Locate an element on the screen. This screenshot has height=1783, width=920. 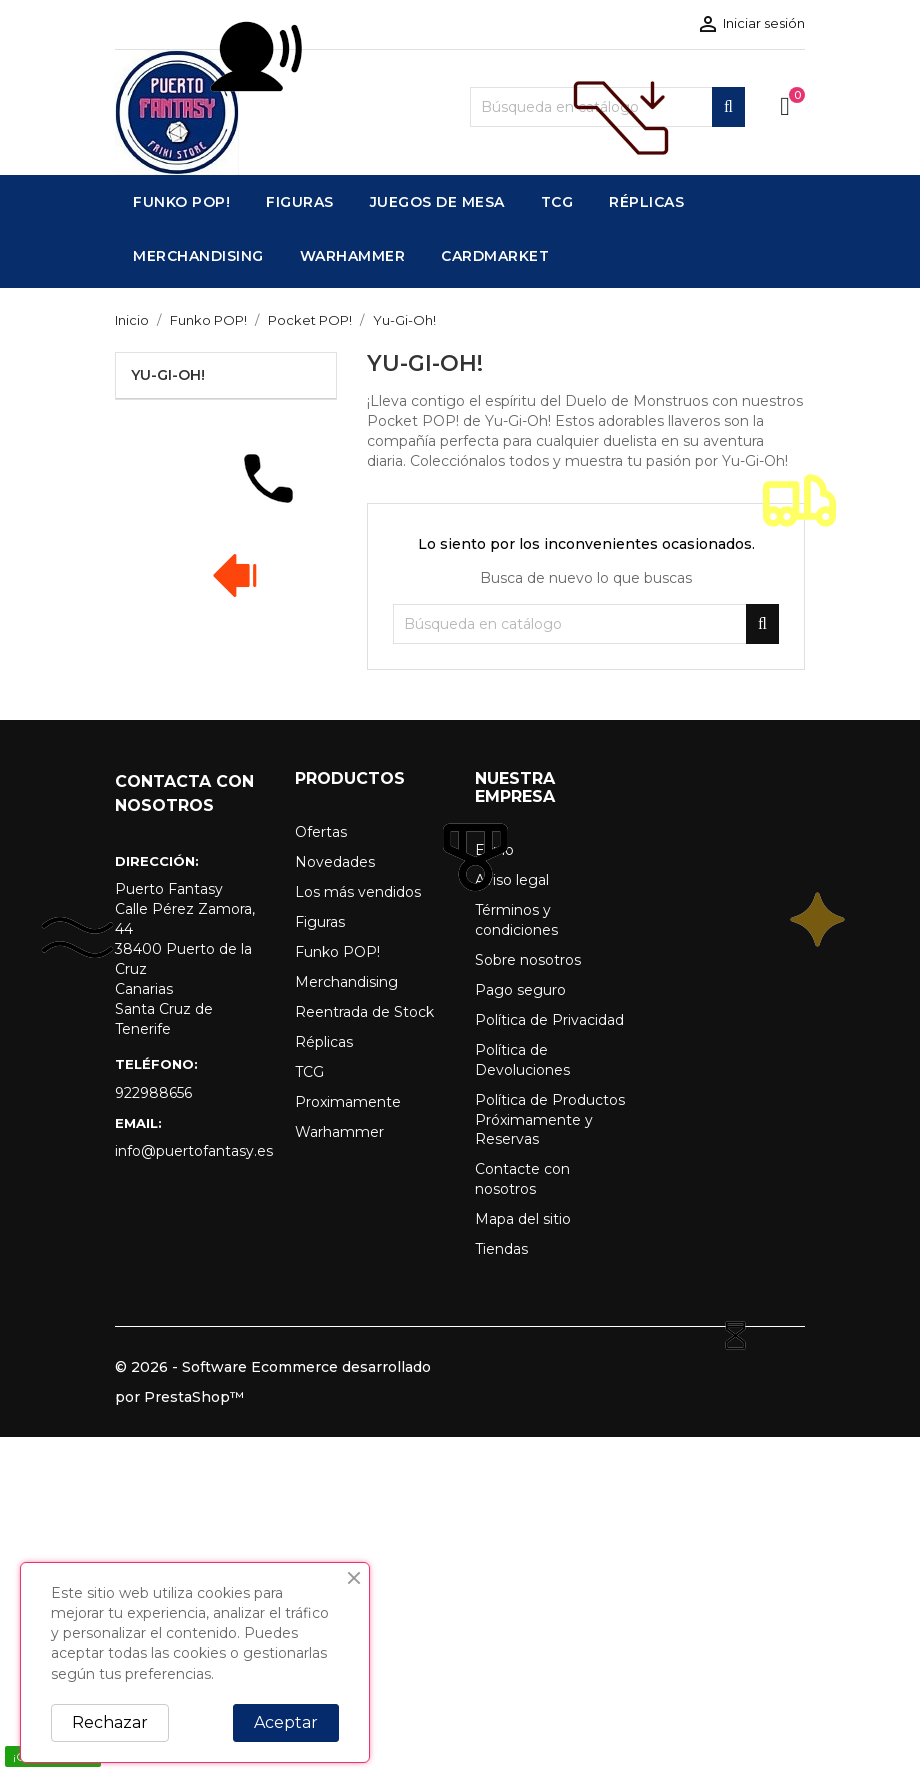
user is speaking or broadcasting audio is located at coordinates (254, 56).